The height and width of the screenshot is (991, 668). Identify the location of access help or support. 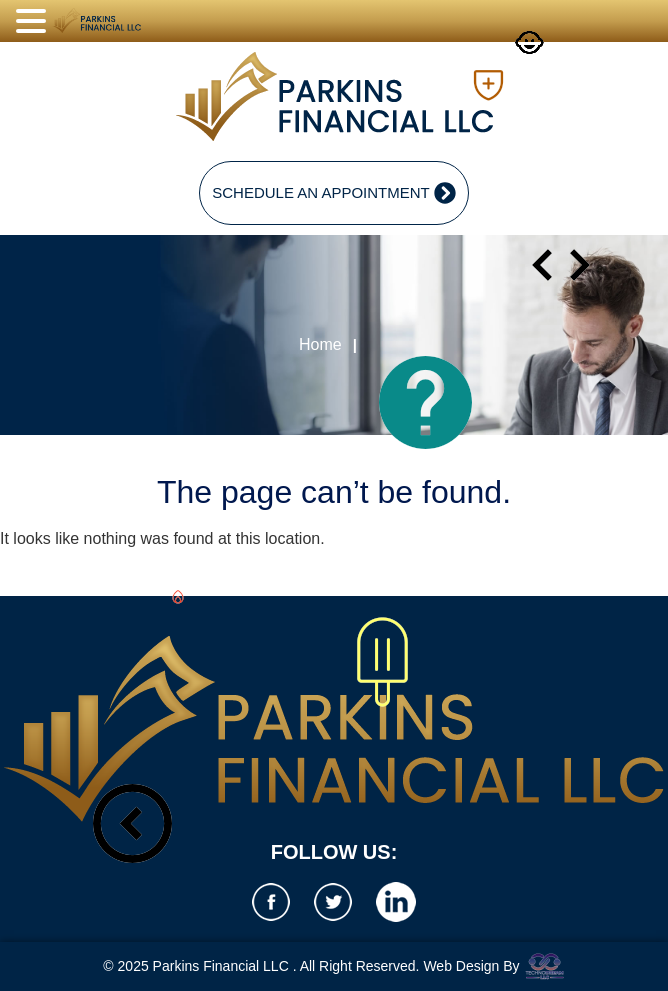
(425, 402).